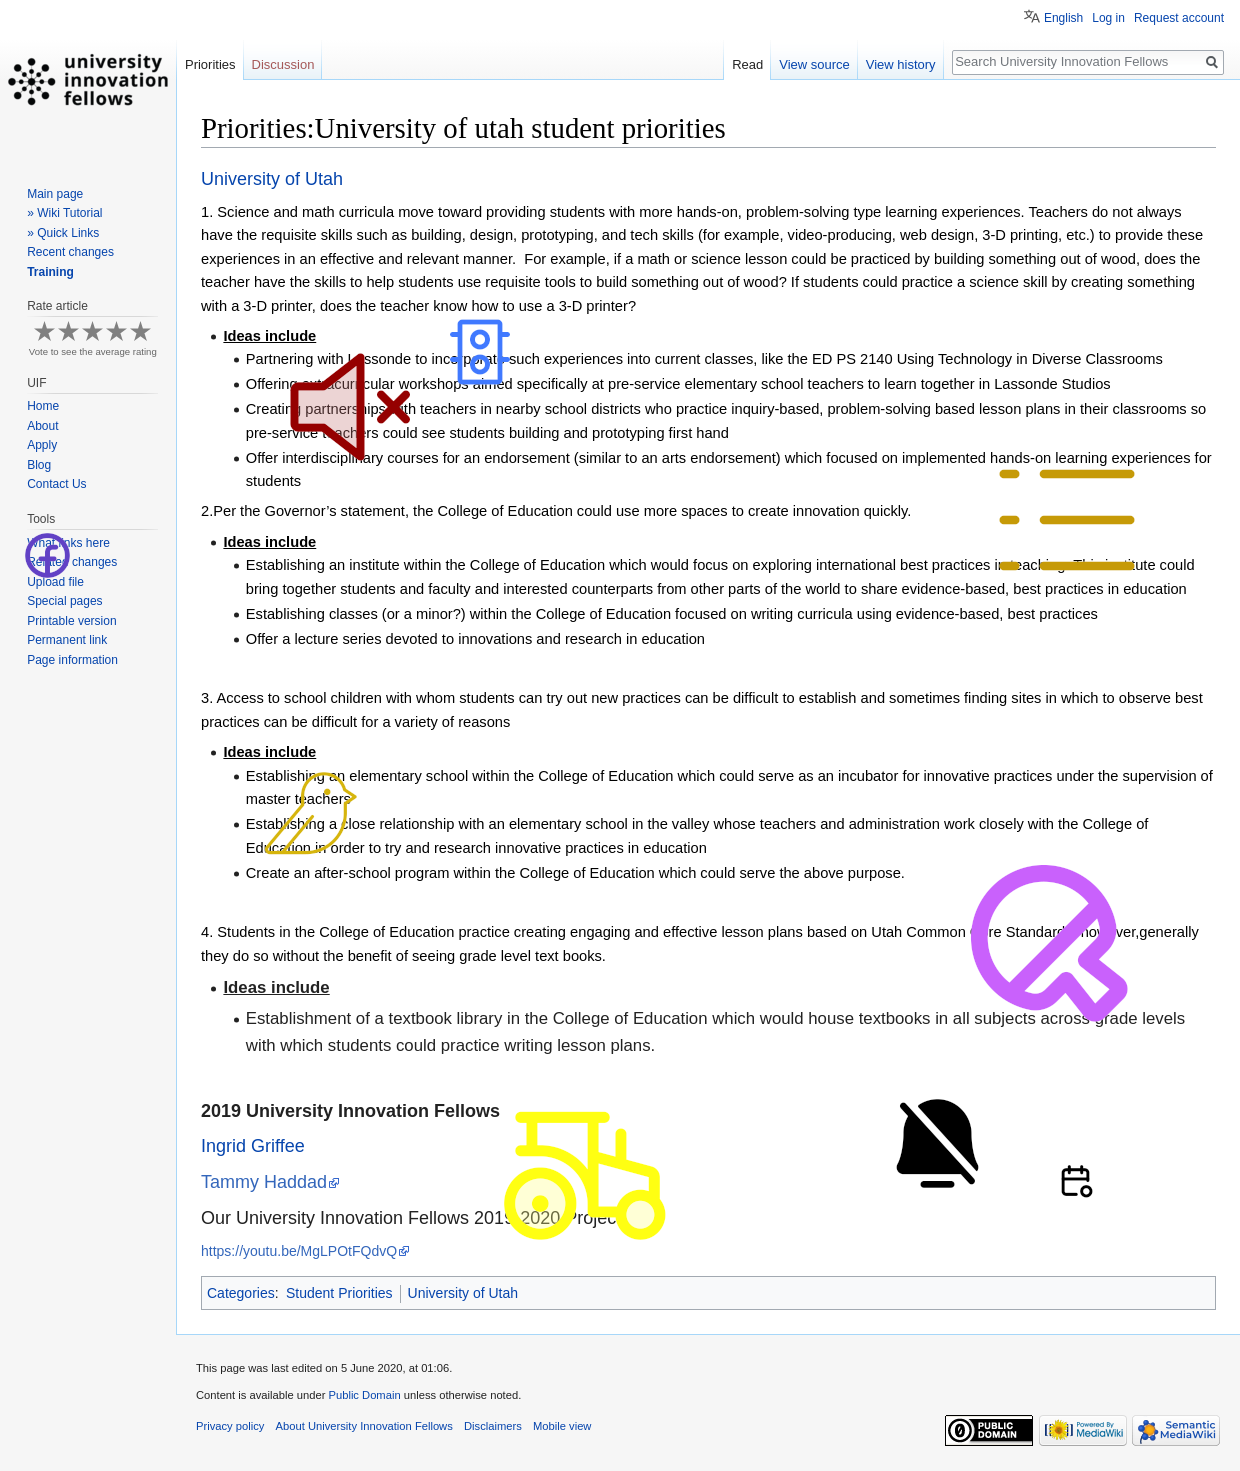 Image resolution: width=1240 pixels, height=1471 pixels. I want to click on access farming or agricultural features, so click(582, 1173).